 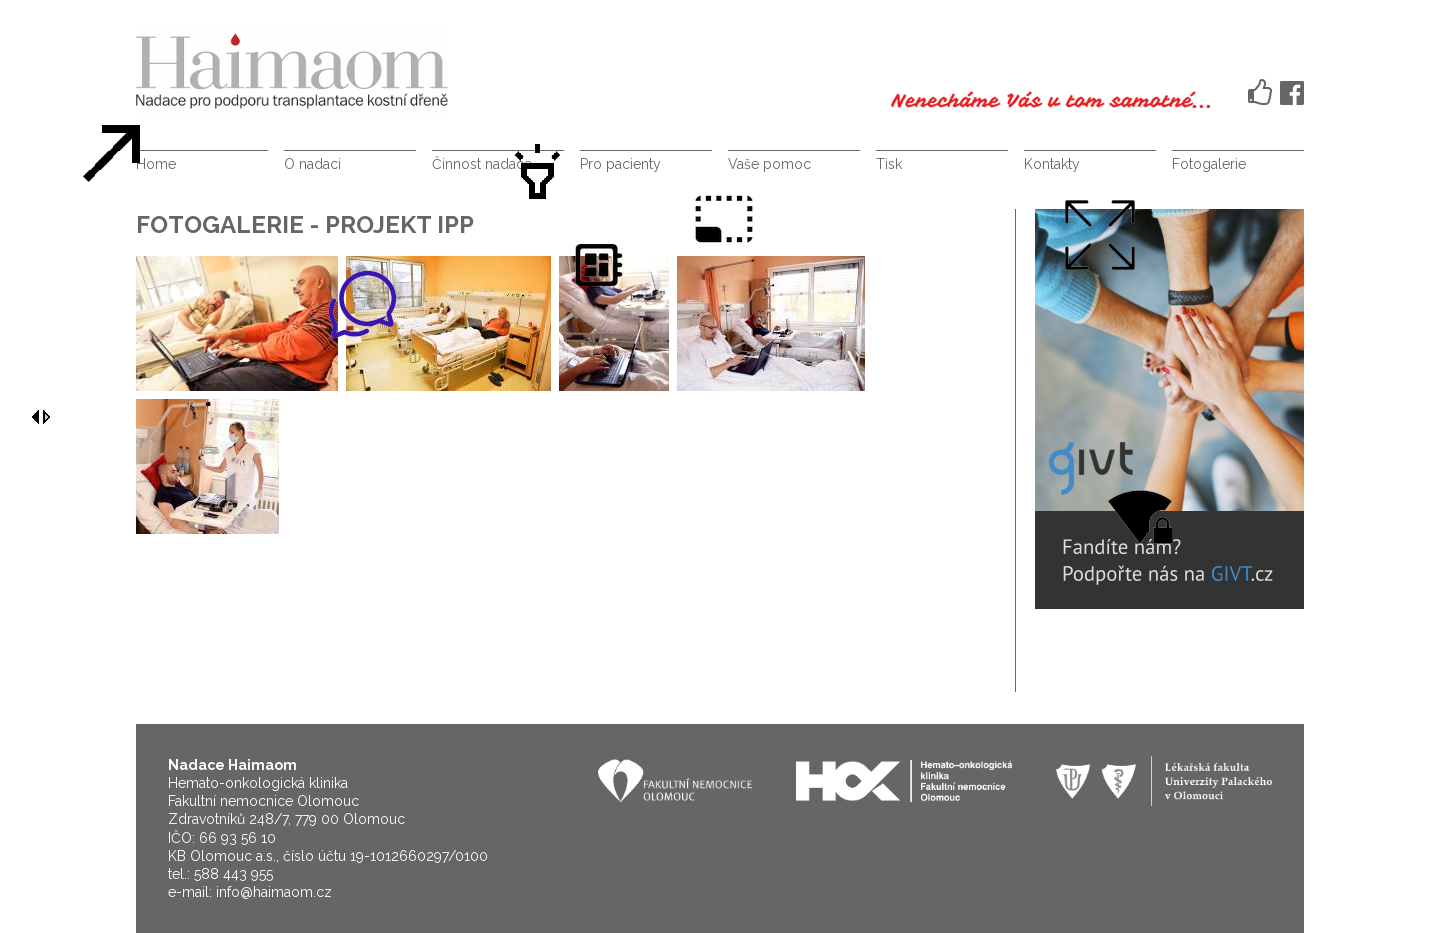 I want to click on switch to the right panel or view, so click(x=41, y=417).